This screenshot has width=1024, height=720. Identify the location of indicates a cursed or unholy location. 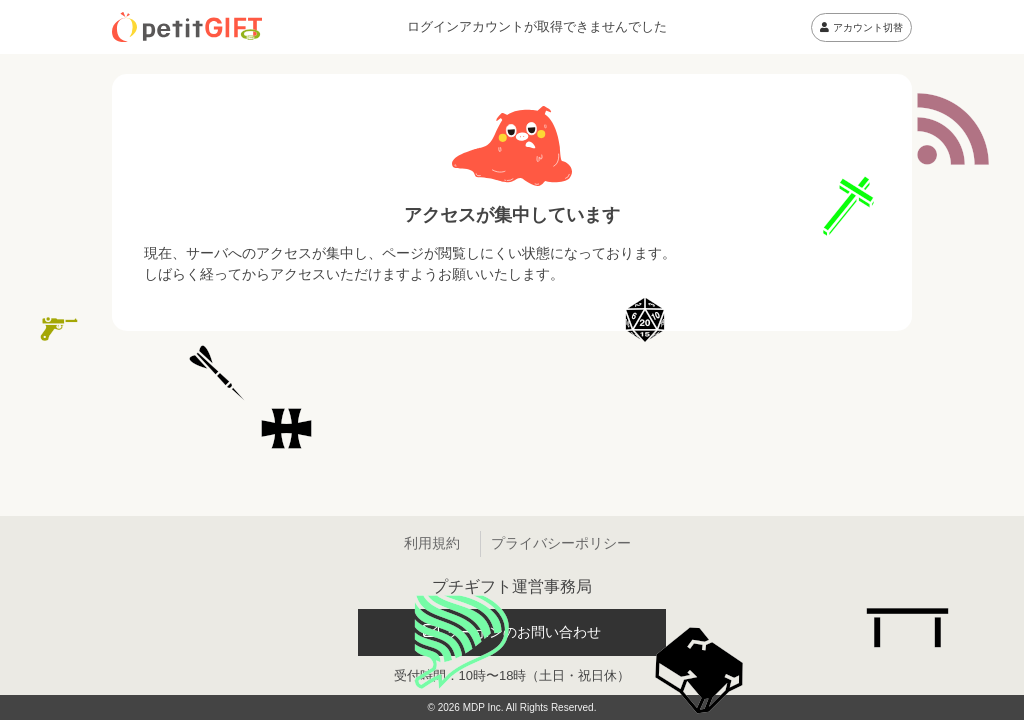
(286, 428).